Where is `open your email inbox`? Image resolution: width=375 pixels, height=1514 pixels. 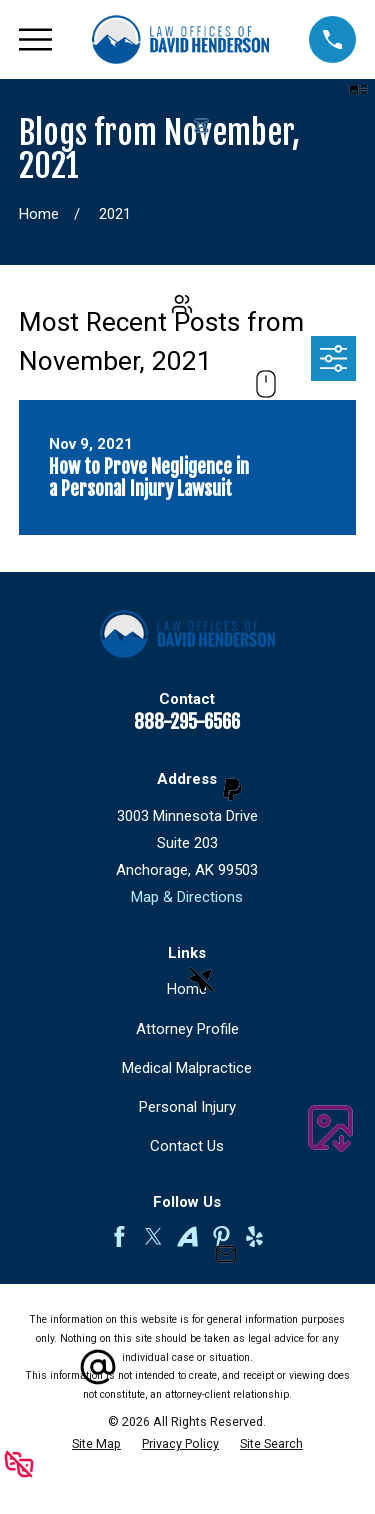 open your email inbox is located at coordinates (226, 1254).